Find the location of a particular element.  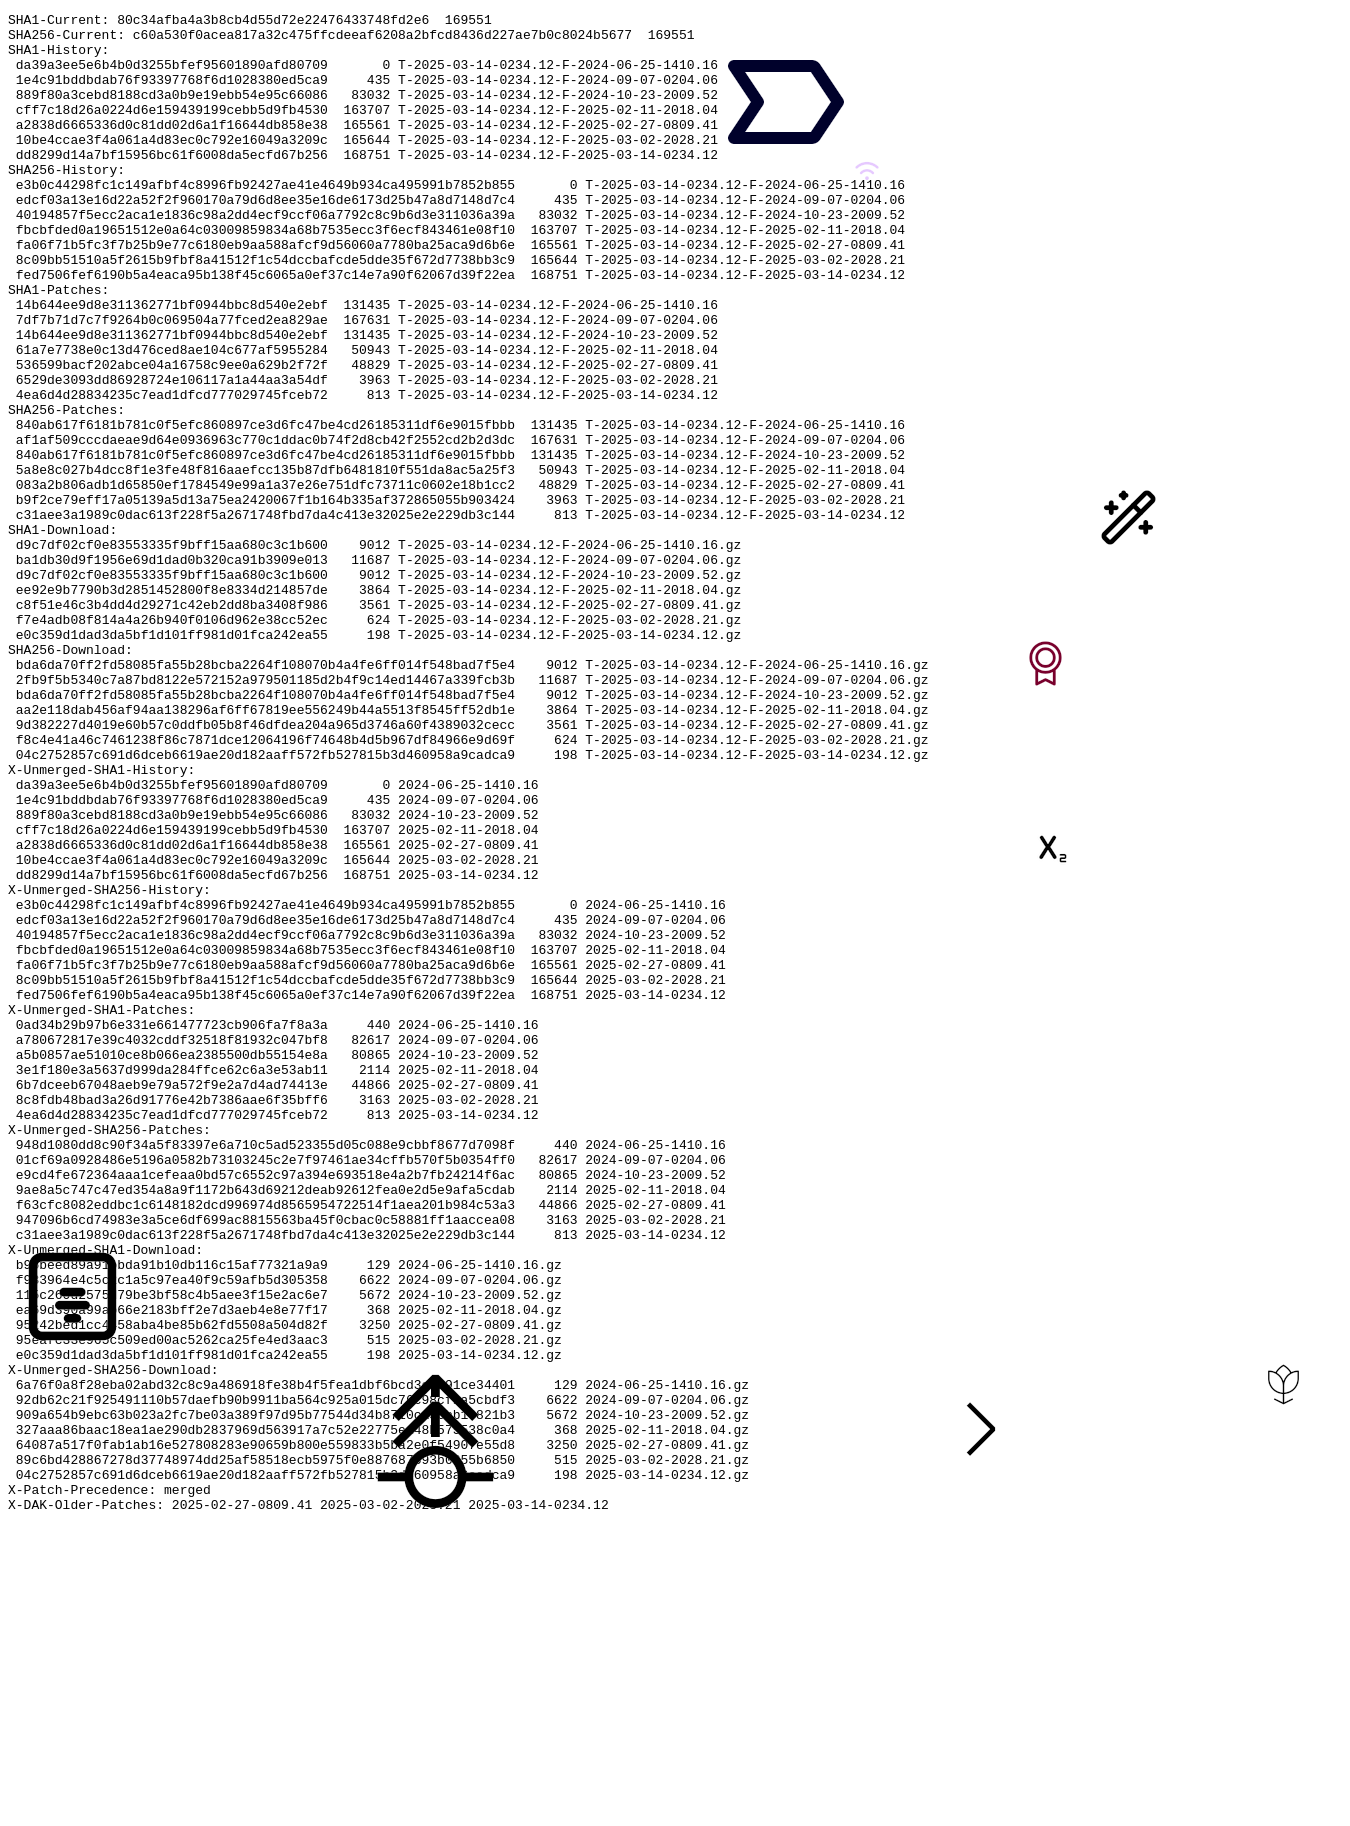

view garden or plant-related content is located at coordinates (1283, 1384).